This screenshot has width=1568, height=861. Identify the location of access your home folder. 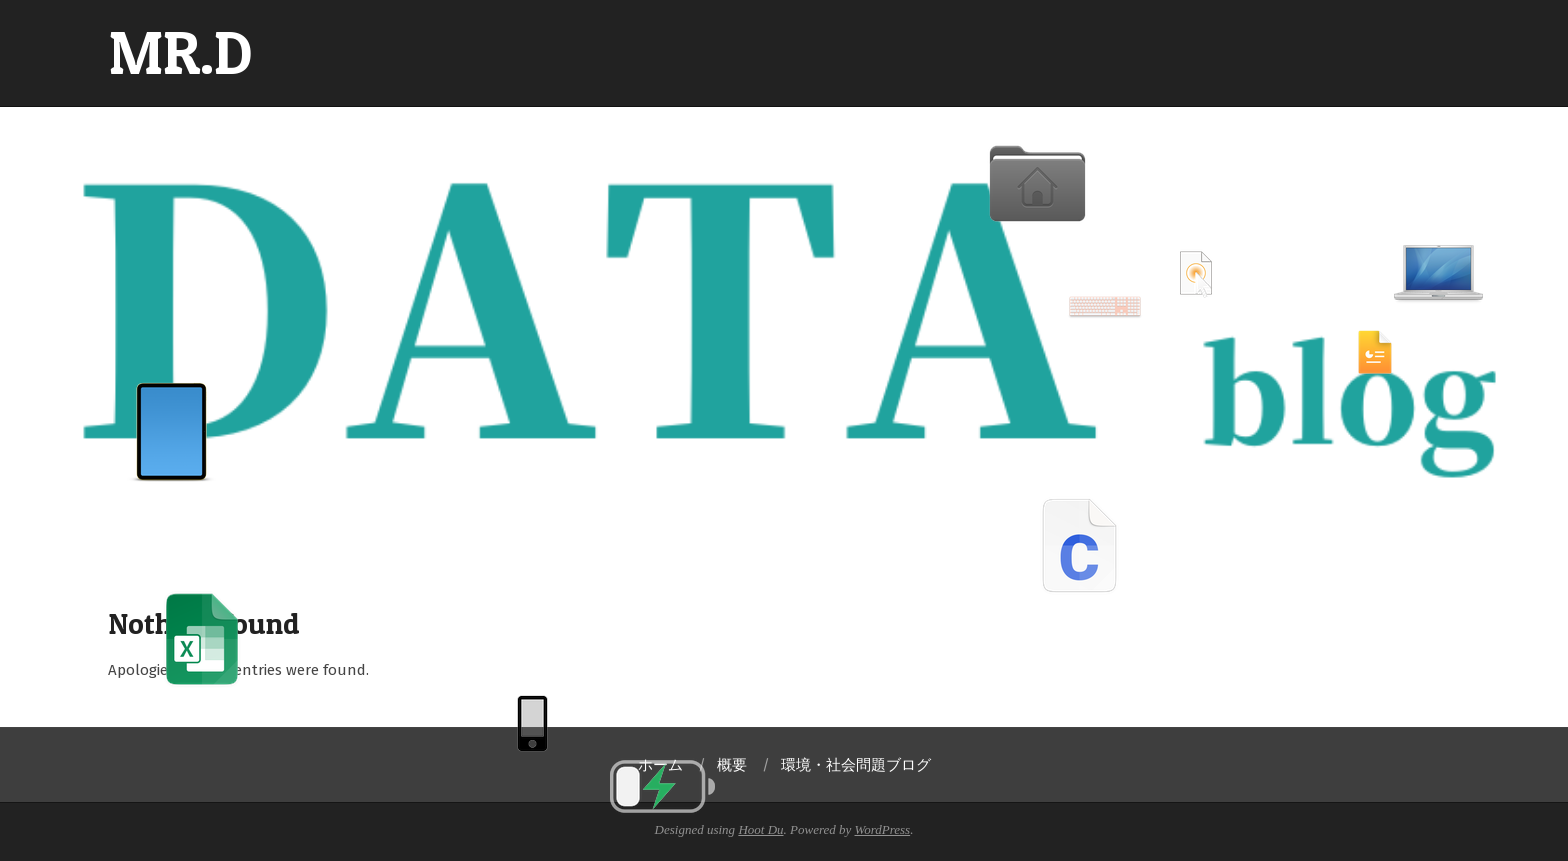
(1037, 183).